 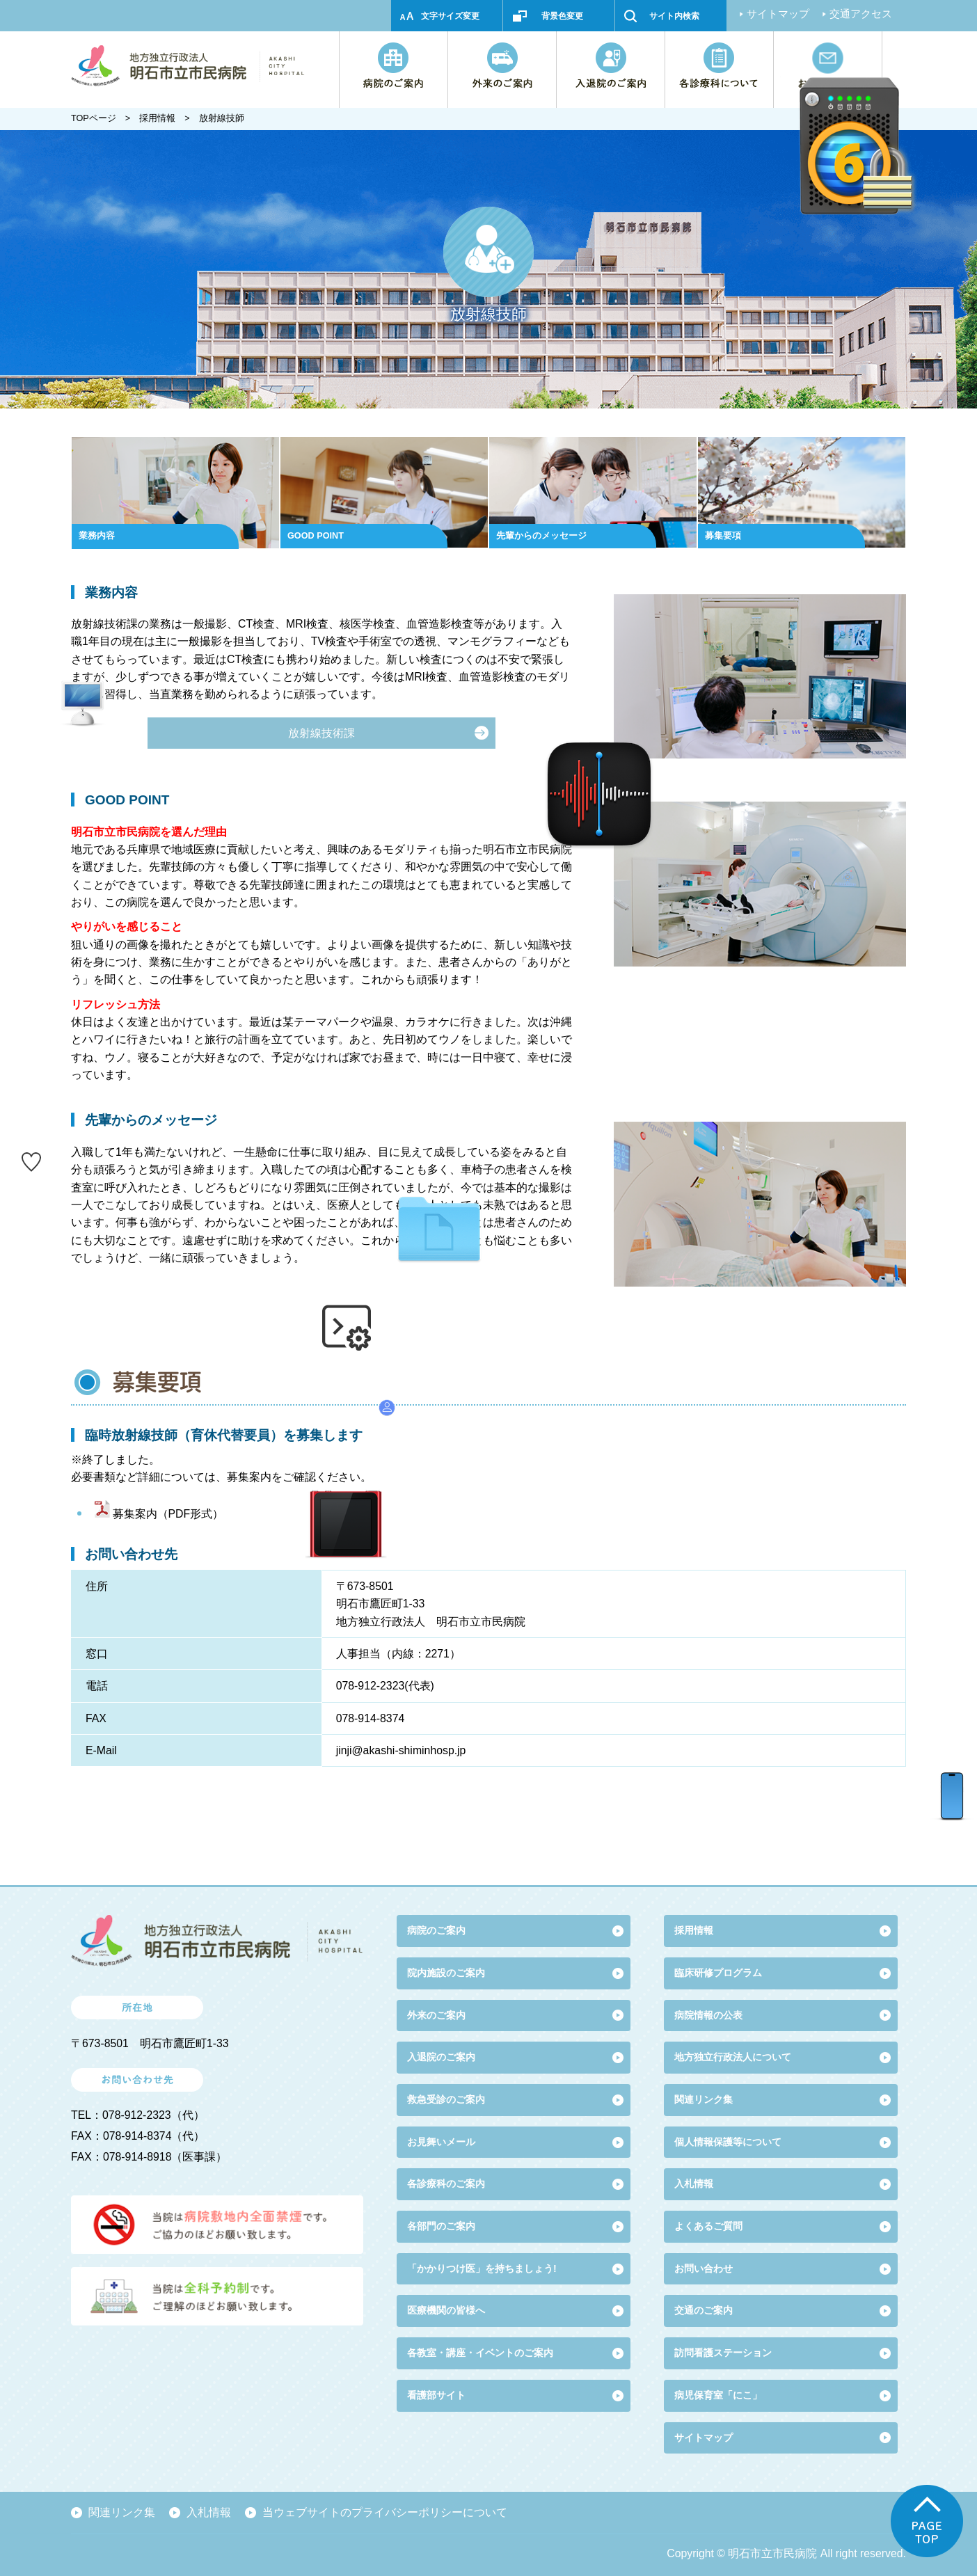 What do you see at coordinates (31, 1162) in the screenshot?
I see `add to favorites` at bounding box center [31, 1162].